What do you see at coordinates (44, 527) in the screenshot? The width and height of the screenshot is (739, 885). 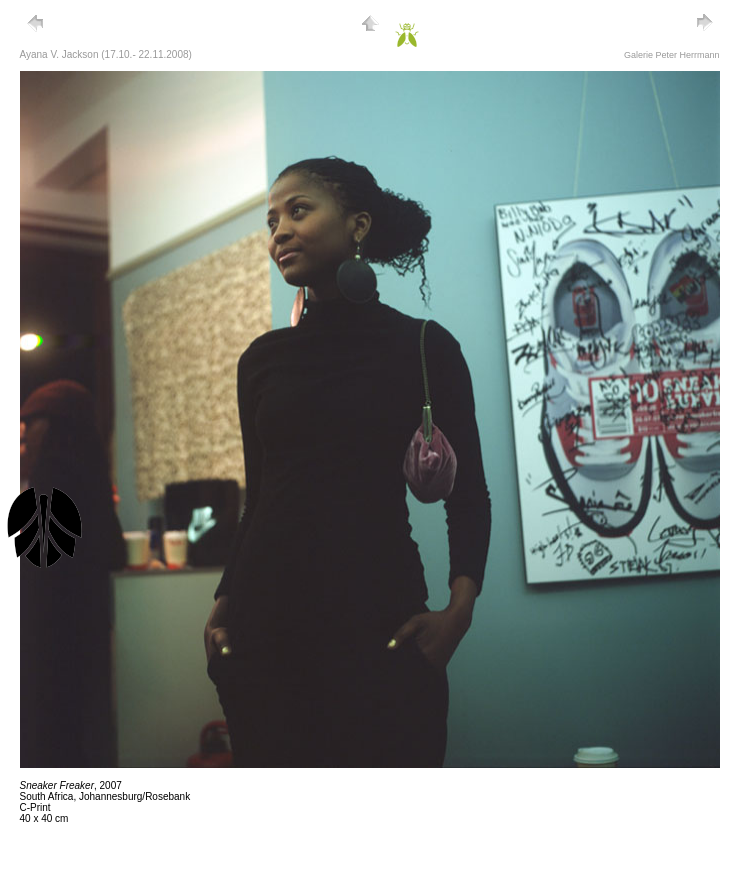 I see `open a loot crate or mystery item` at bounding box center [44, 527].